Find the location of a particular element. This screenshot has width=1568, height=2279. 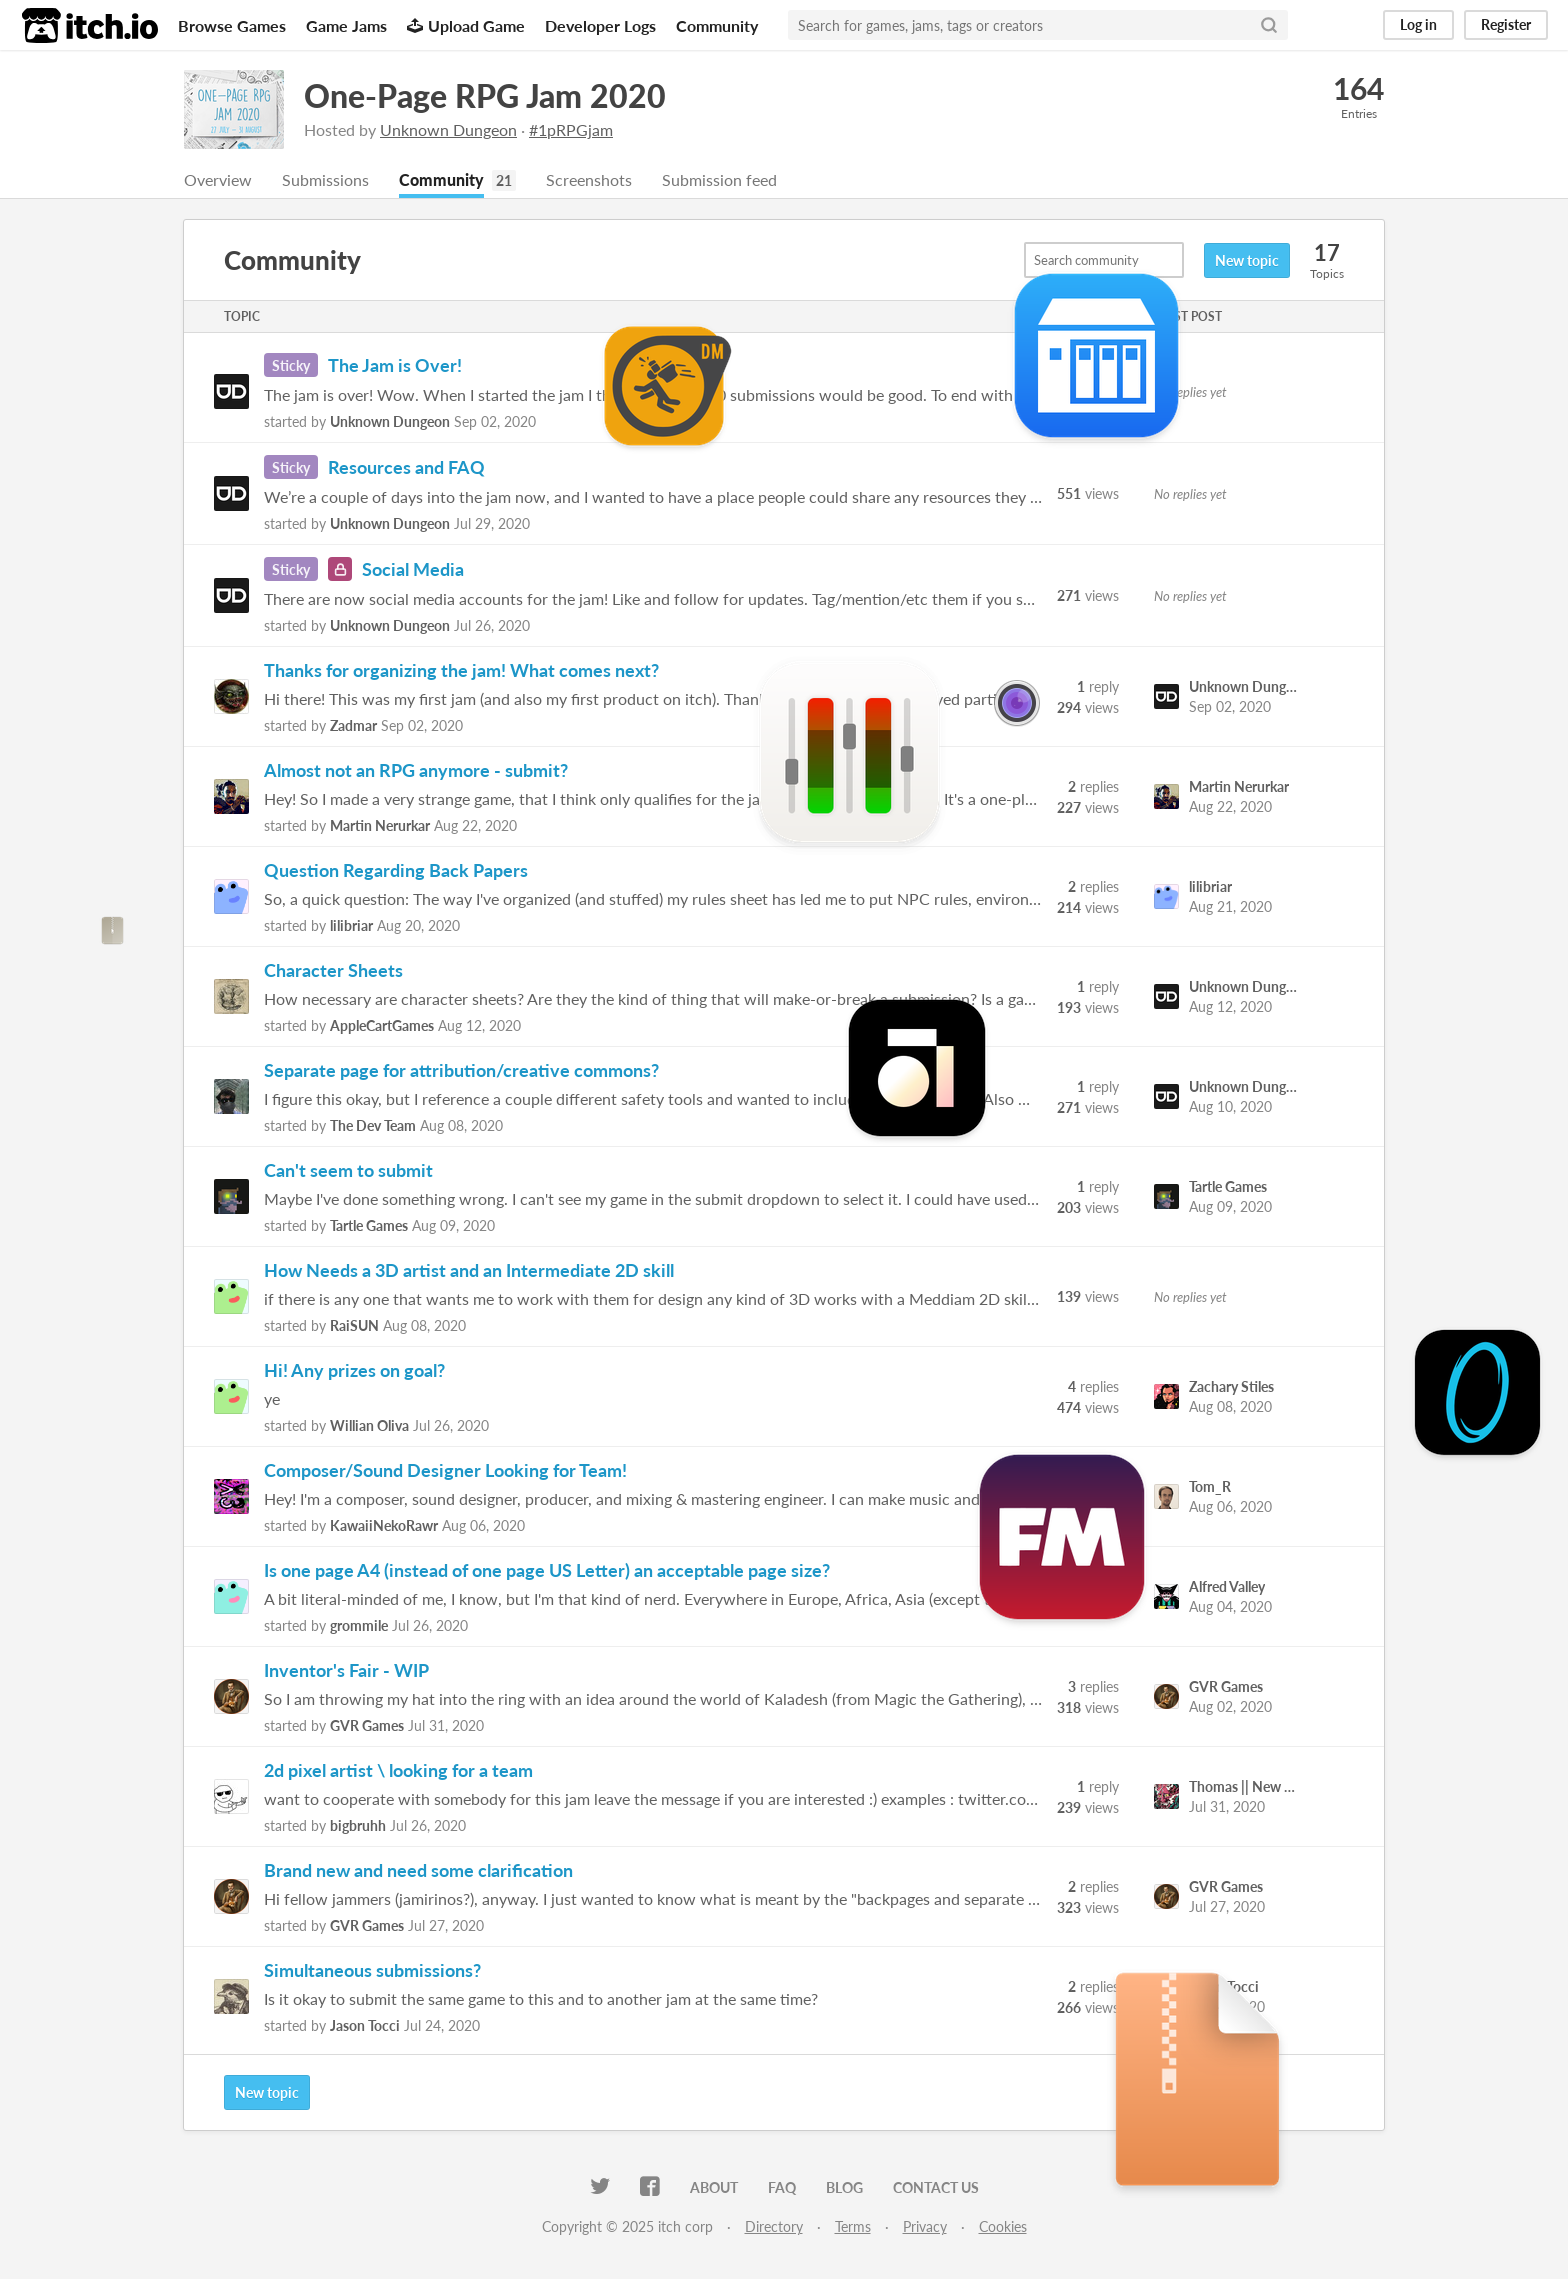

open the portal app is located at coordinates (1477, 1392).